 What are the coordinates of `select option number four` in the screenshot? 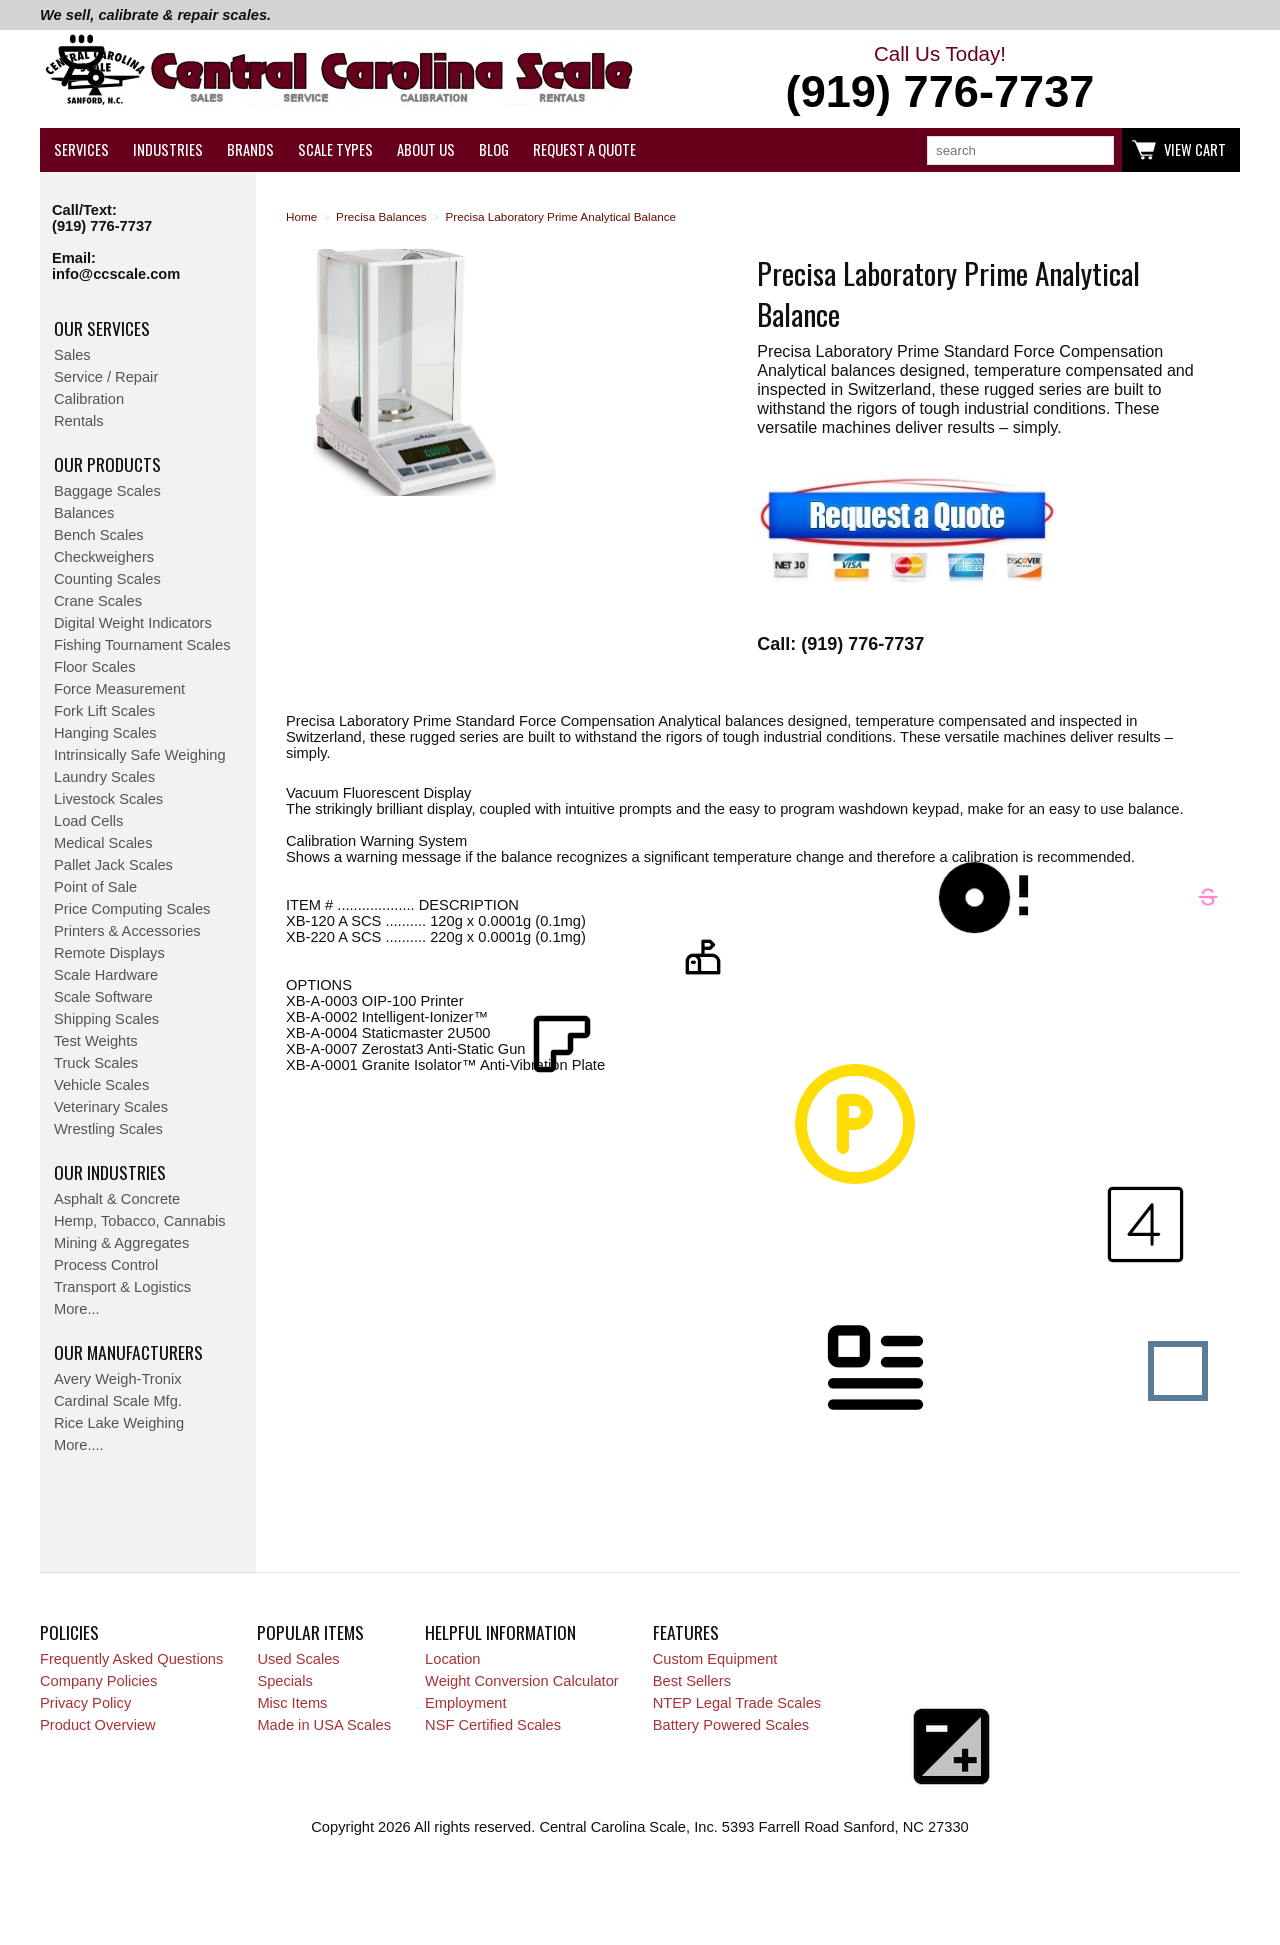 It's located at (1145, 1224).